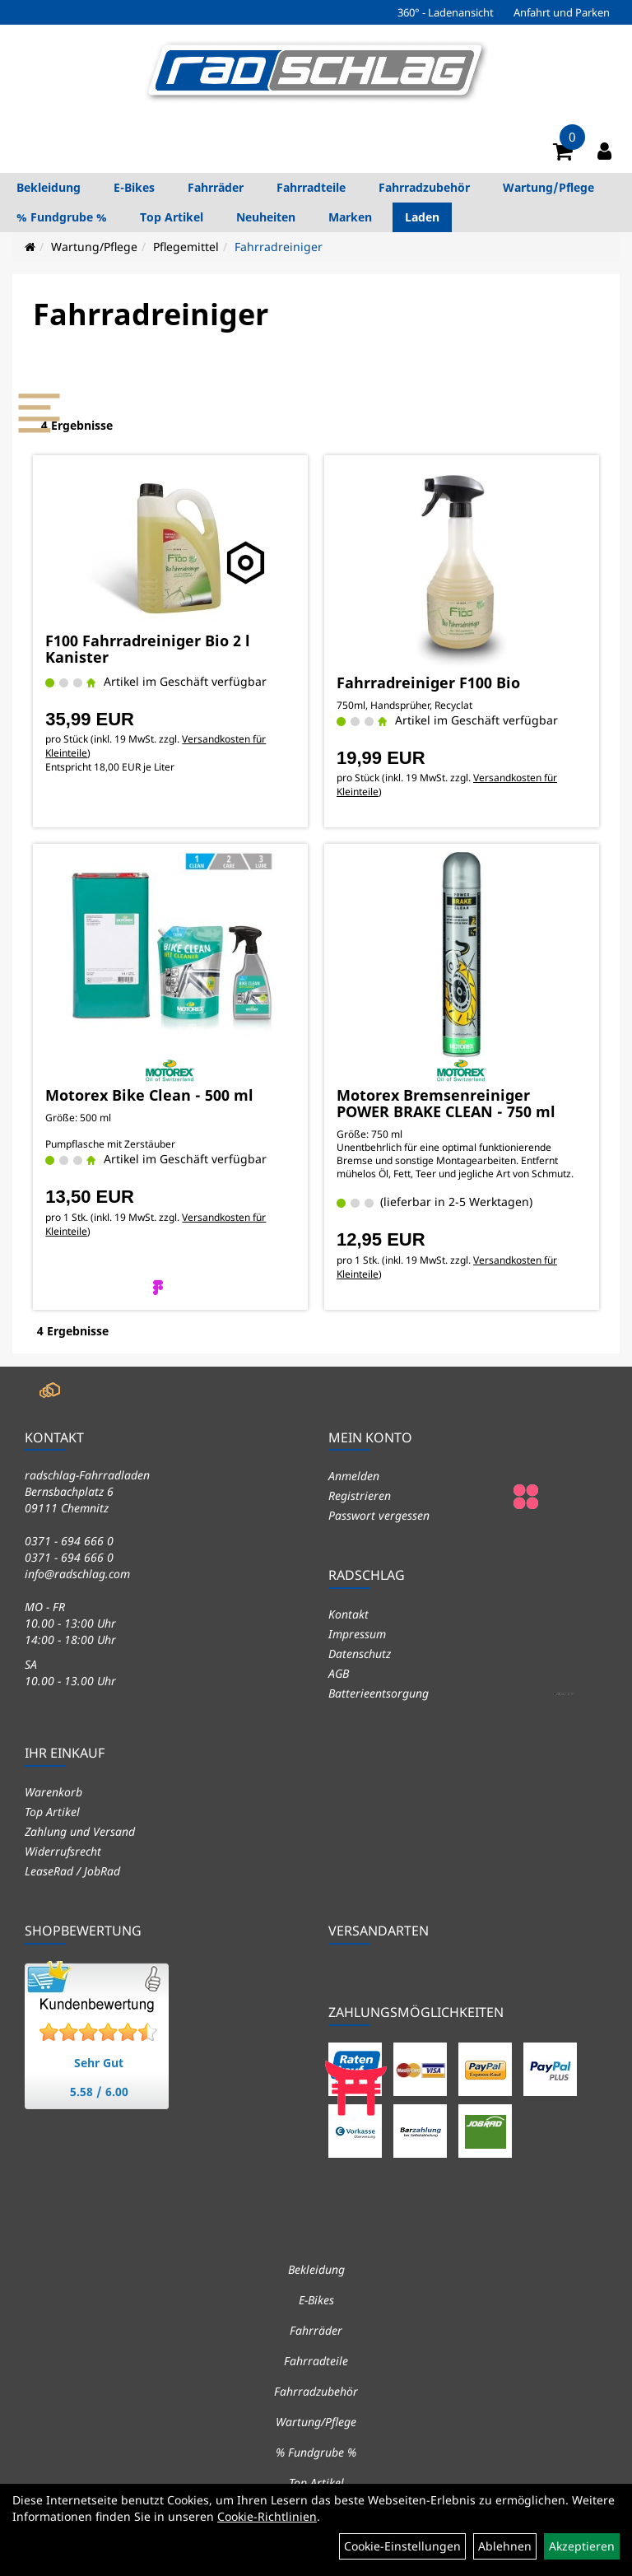 The image size is (632, 2576). I want to click on access settings or preferences, so click(245, 562).